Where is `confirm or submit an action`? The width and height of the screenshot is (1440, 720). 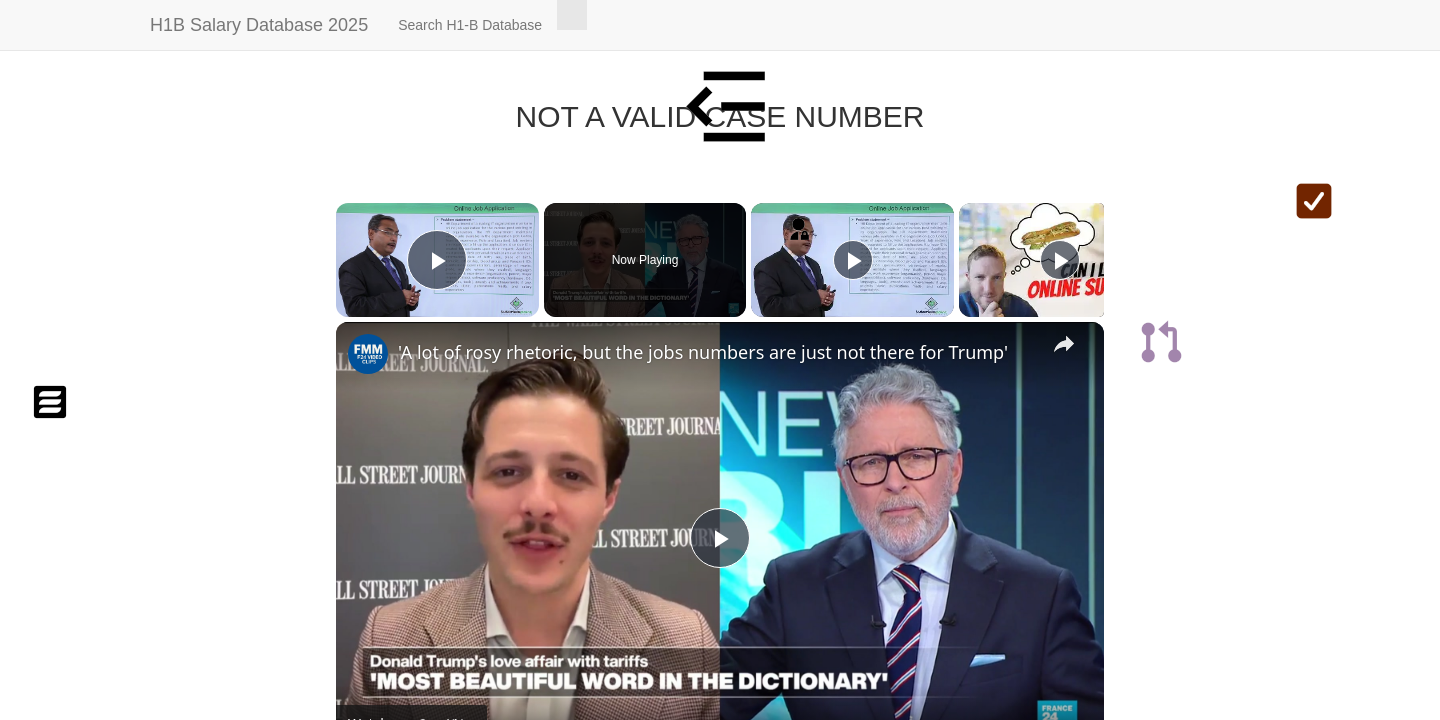
confirm or submit an action is located at coordinates (1314, 201).